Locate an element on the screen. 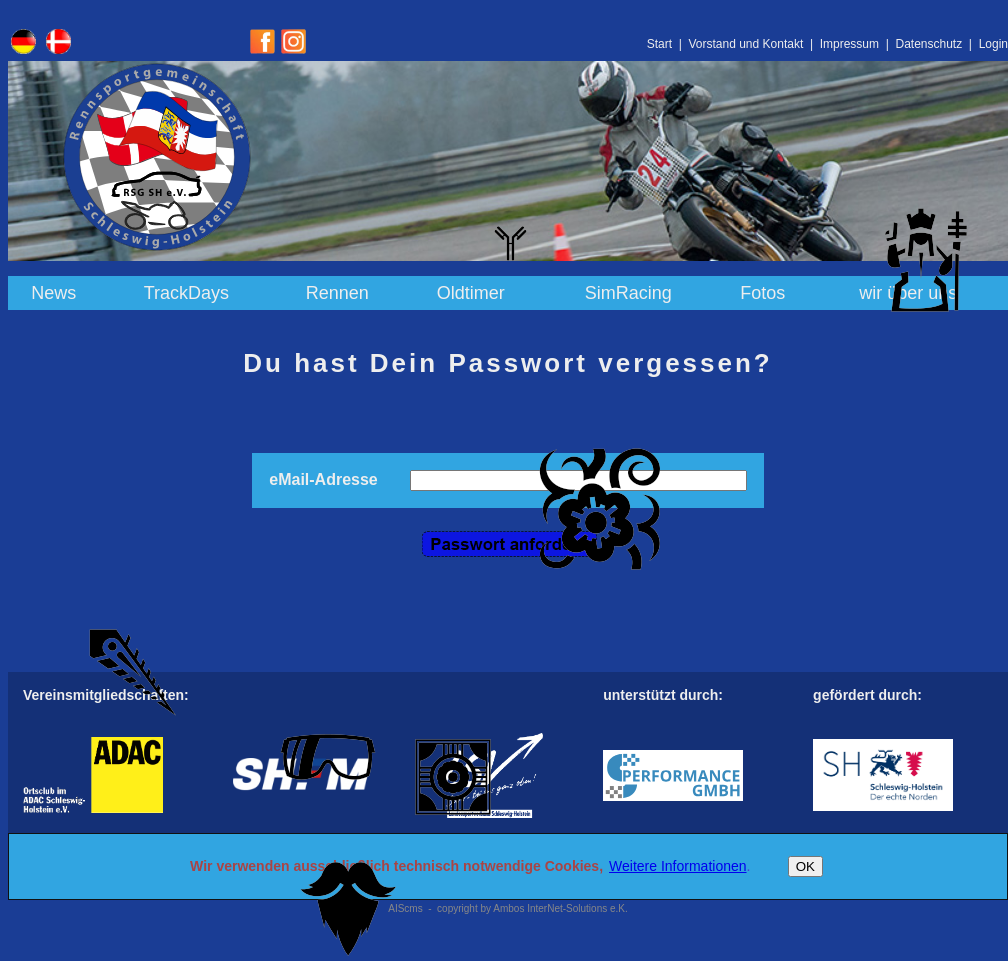  view the hierophant tarot card is located at coordinates (926, 260).